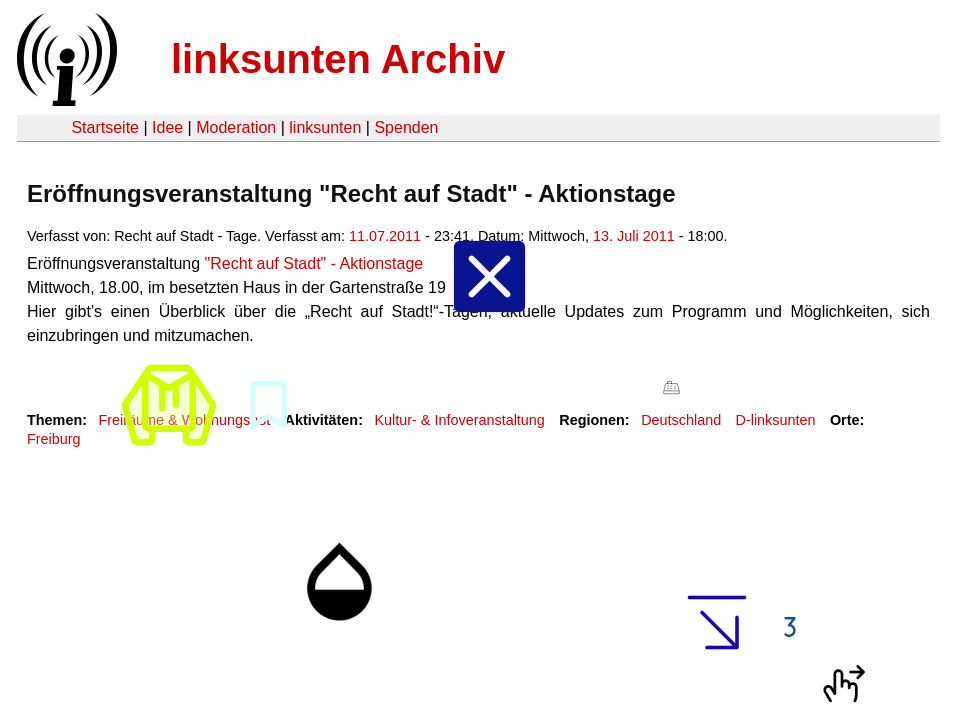 This screenshot has width=957, height=720. What do you see at coordinates (268, 404) in the screenshot?
I see `save this item for later` at bounding box center [268, 404].